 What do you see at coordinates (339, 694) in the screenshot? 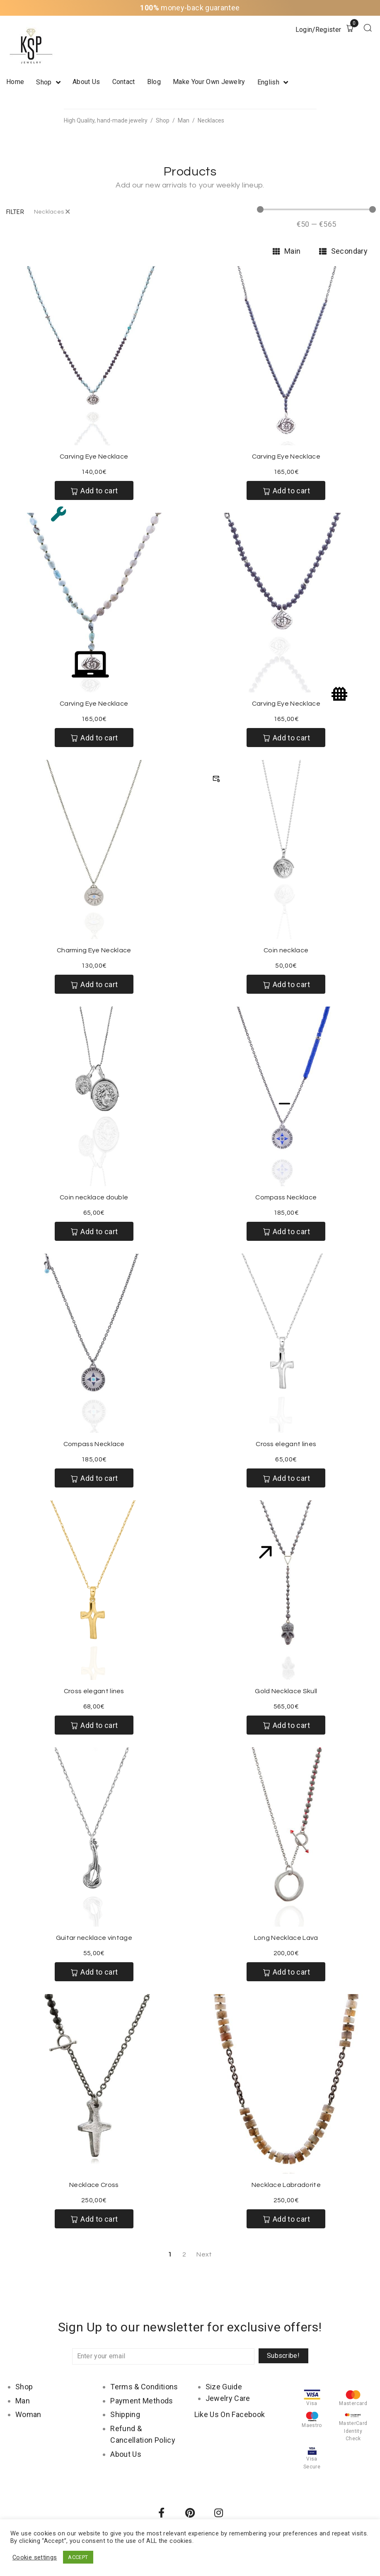
I see `access fence or boundary settings` at bounding box center [339, 694].